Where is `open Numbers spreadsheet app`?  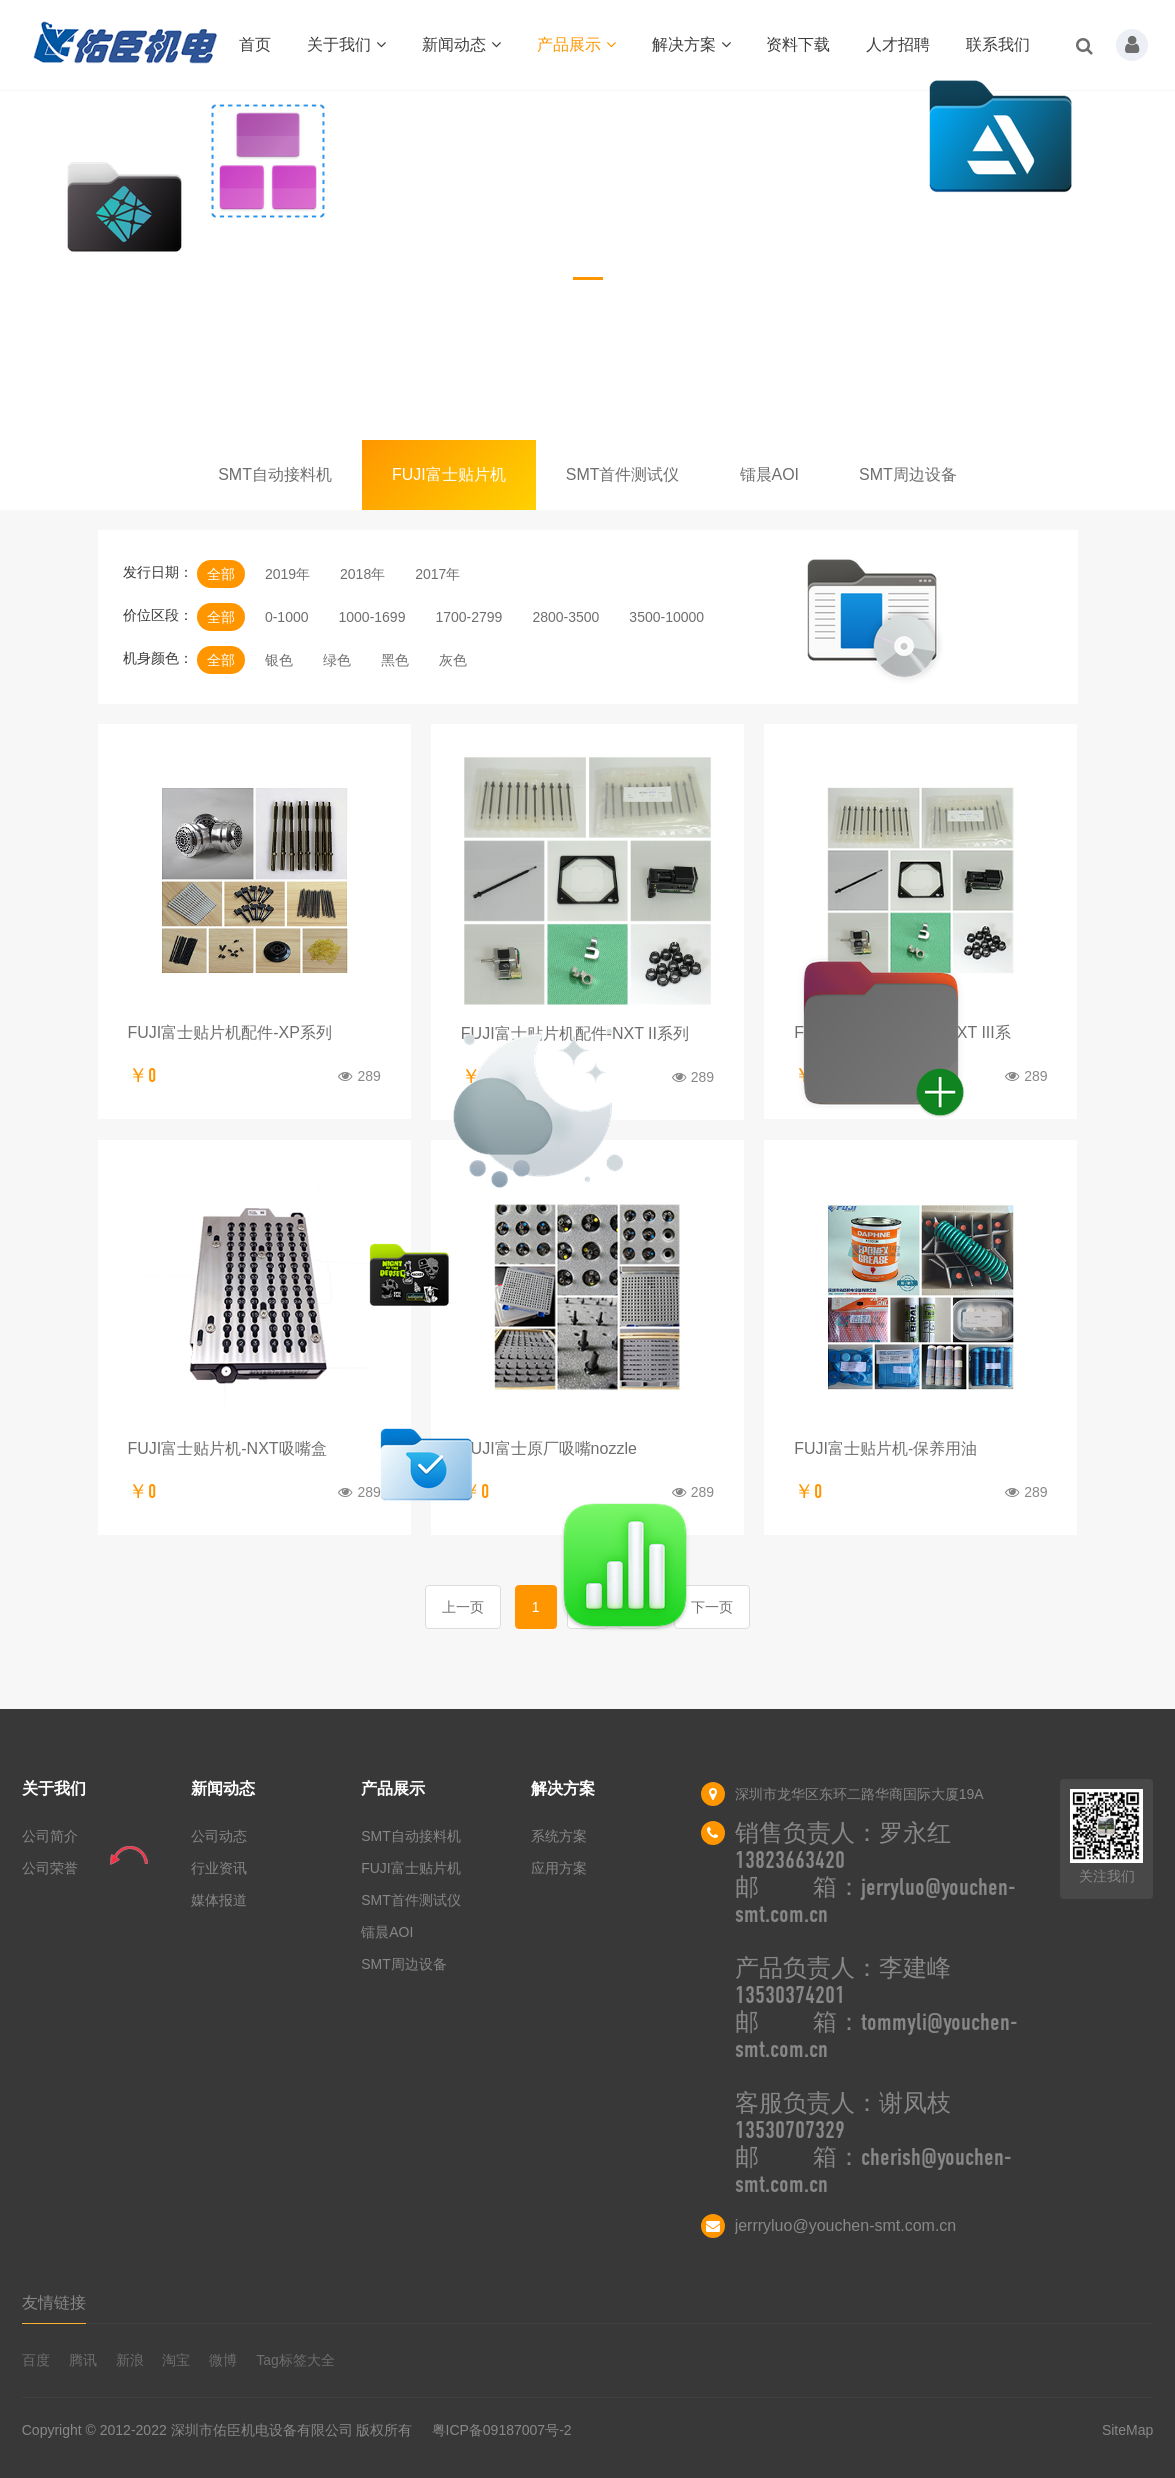 open Numbers spreadsheet app is located at coordinates (625, 1565).